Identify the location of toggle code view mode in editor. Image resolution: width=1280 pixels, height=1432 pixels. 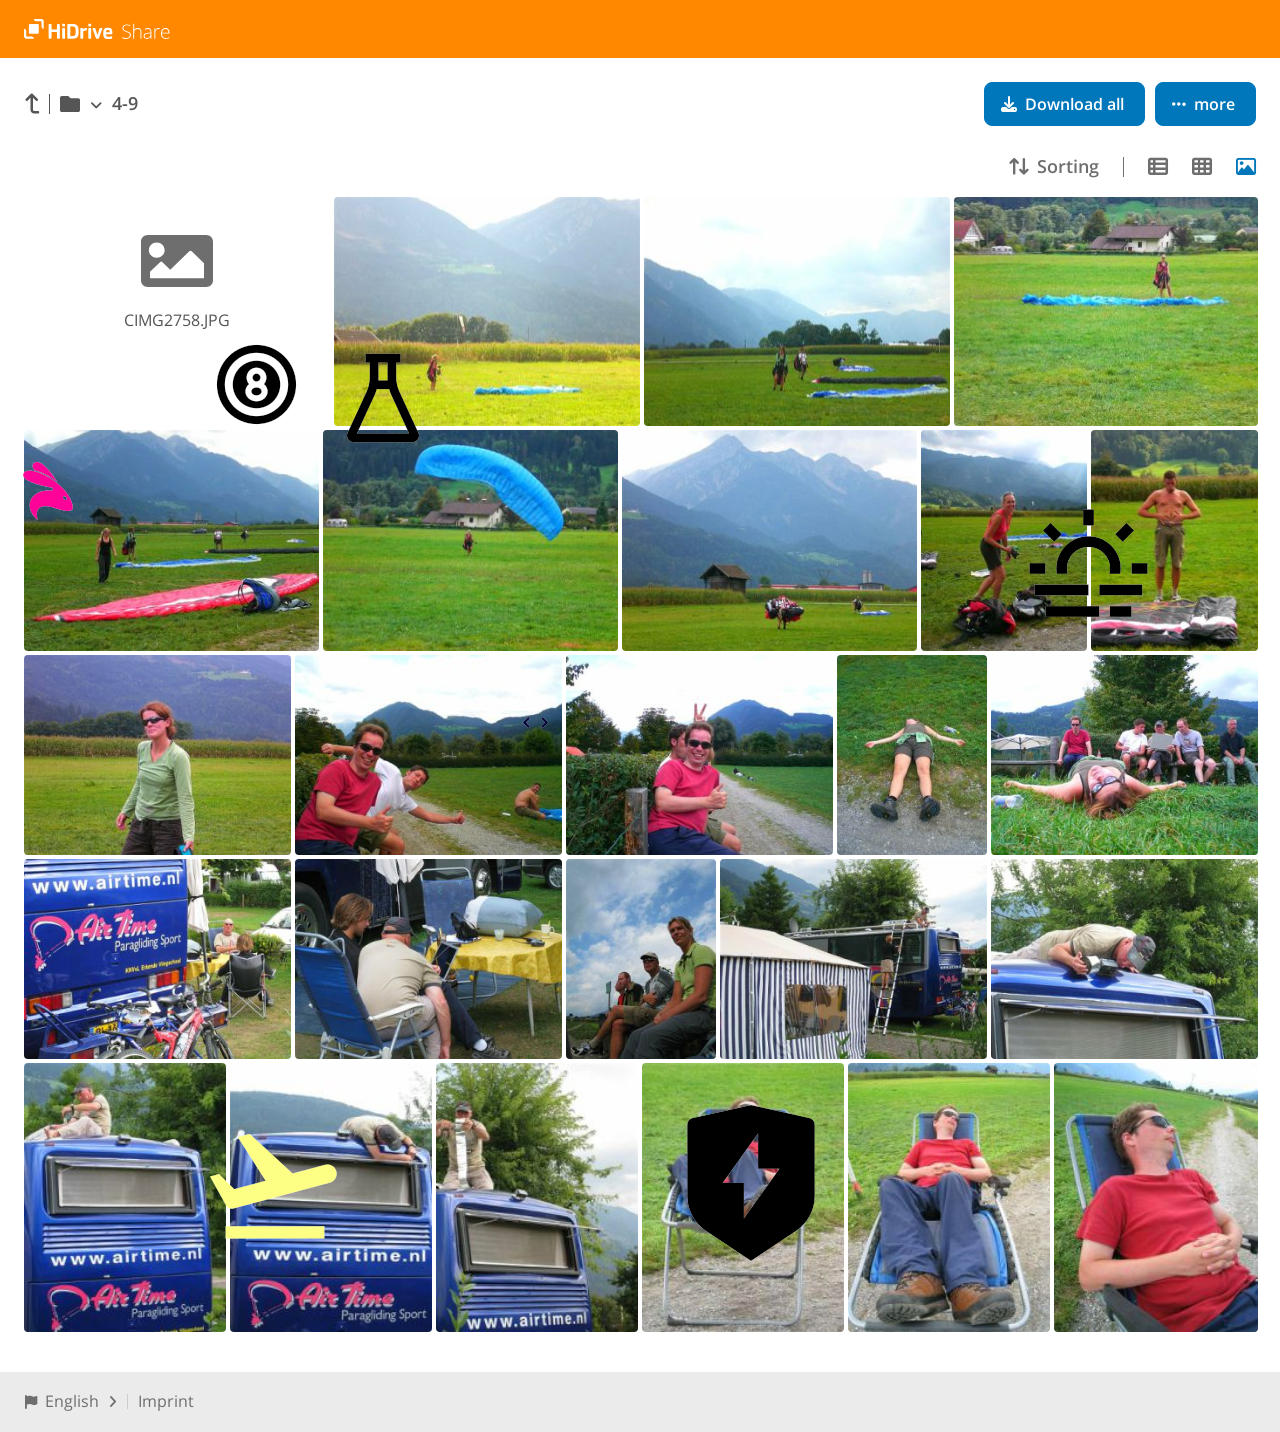
(535, 722).